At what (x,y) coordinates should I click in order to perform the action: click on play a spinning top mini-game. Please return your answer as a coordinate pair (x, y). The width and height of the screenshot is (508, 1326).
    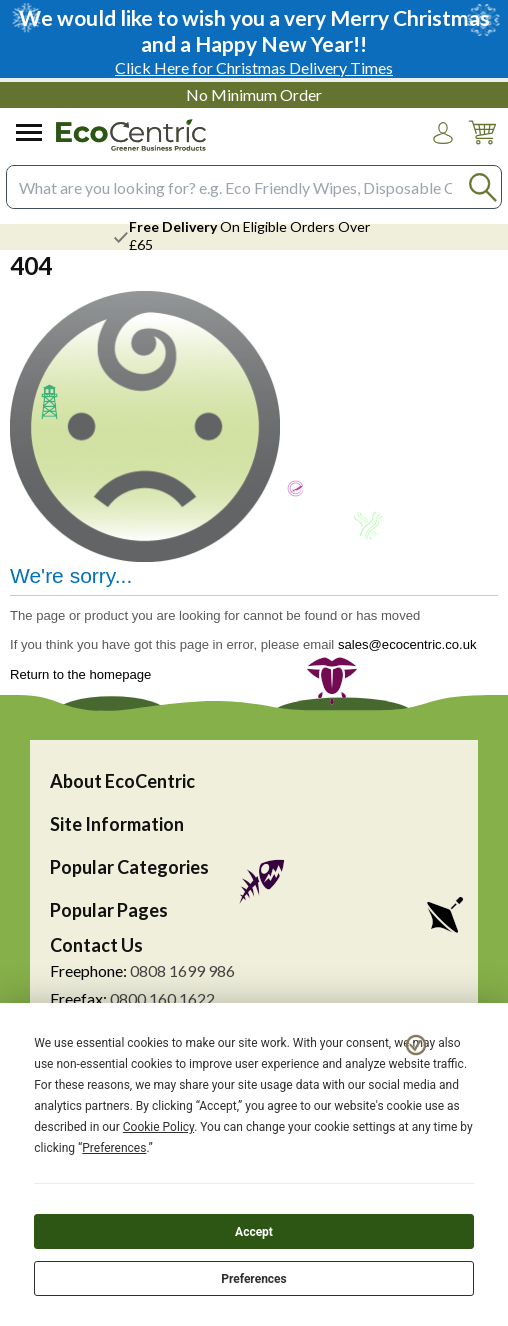
    Looking at the image, I should click on (445, 915).